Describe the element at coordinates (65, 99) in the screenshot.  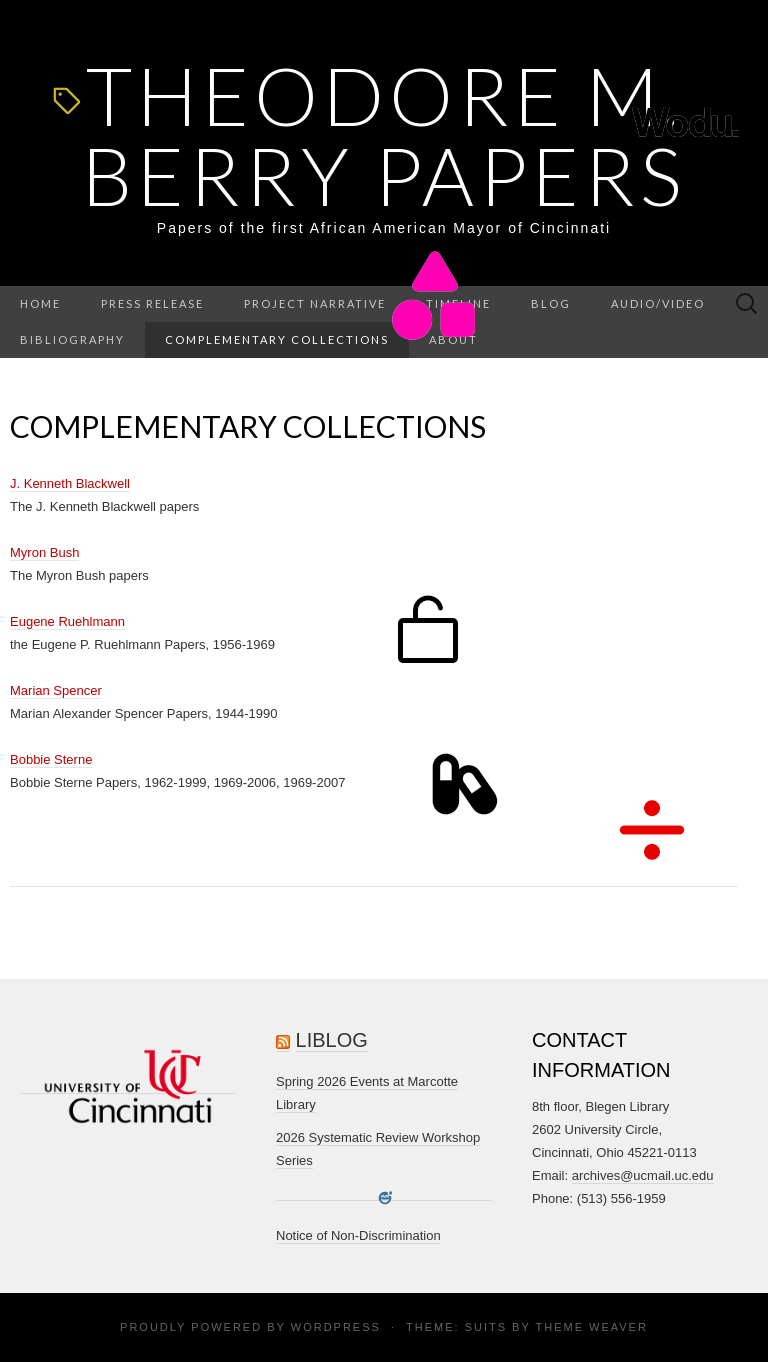
I see `add or manage tags for organization` at that location.